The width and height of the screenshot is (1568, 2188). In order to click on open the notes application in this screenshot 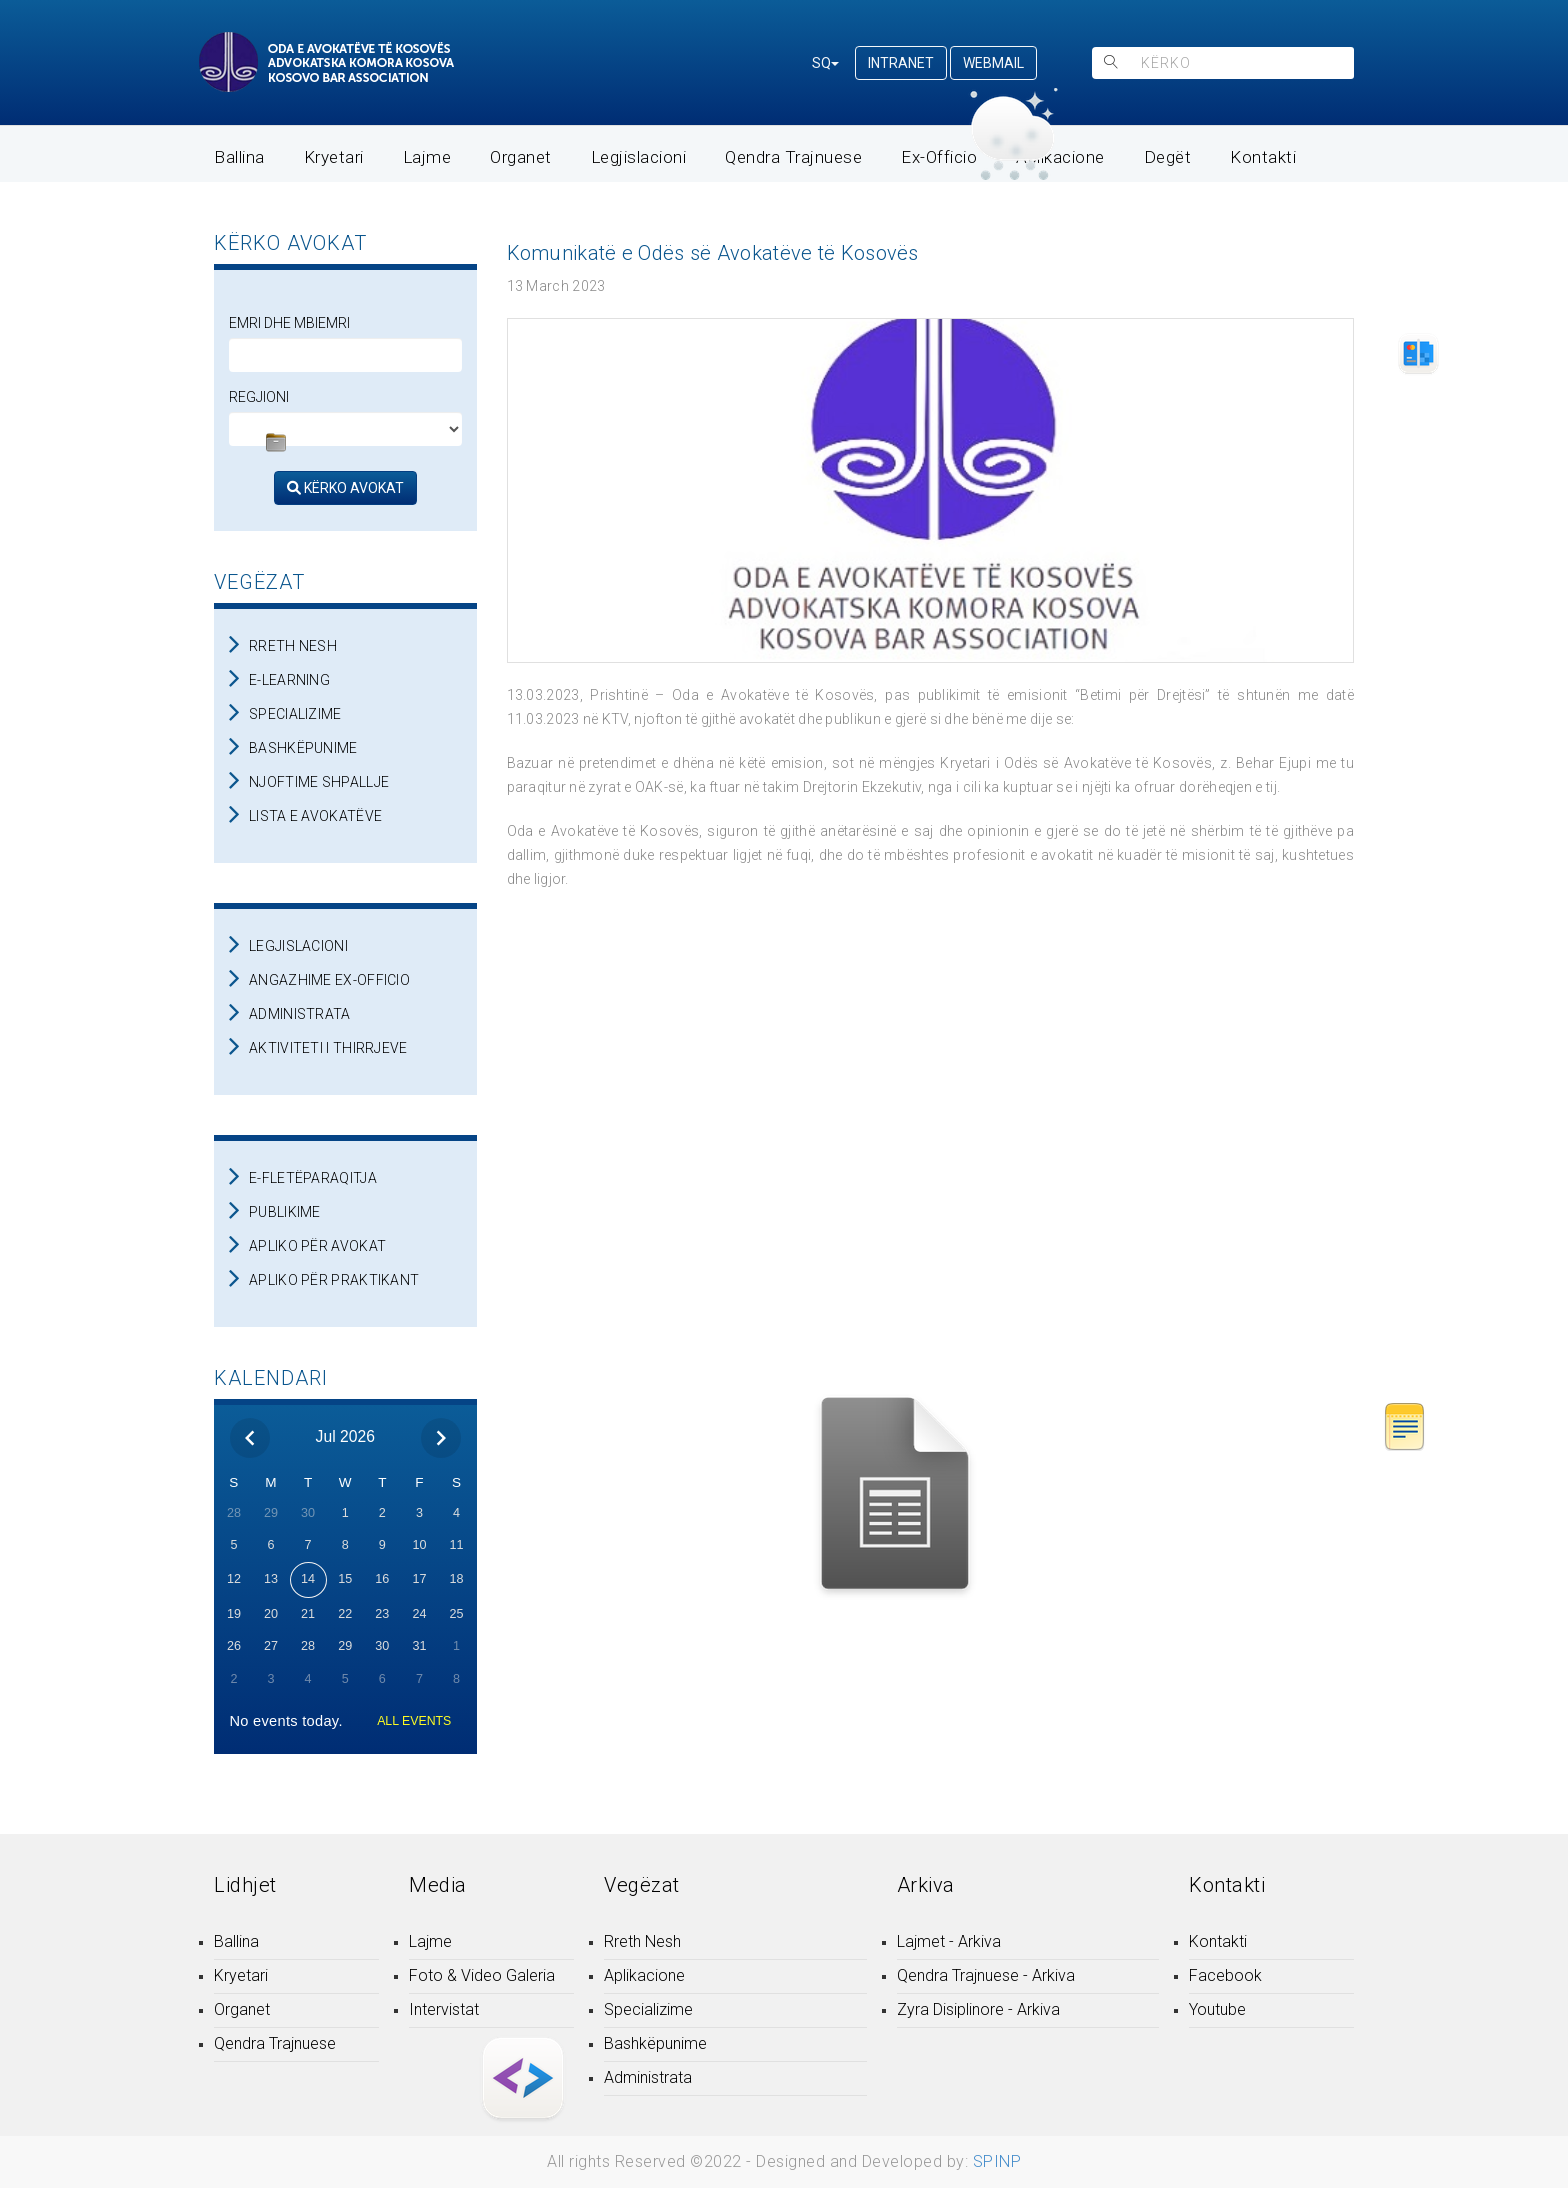, I will do `click(1404, 1426)`.